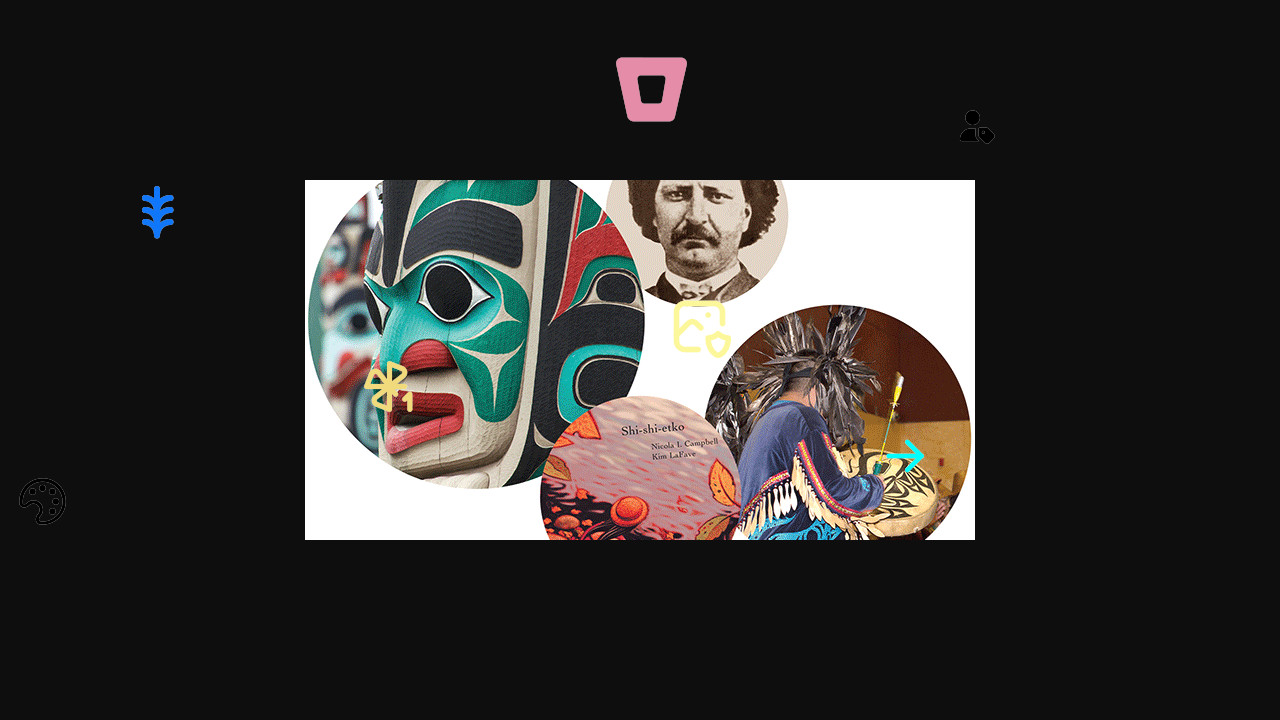 The width and height of the screenshot is (1280, 720). What do you see at coordinates (157, 213) in the screenshot?
I see `view growth metrics or analytics` at bounding box center [157, 213].